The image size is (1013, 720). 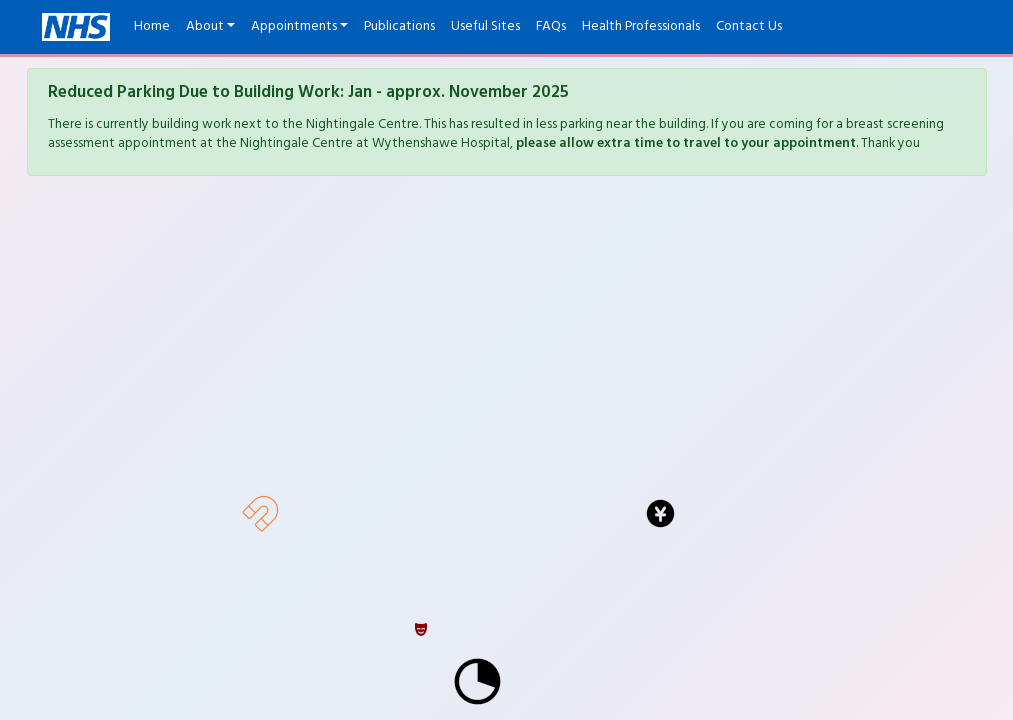 I want to click on switch to theater or entertainment mode, so click(x=421, y=629).